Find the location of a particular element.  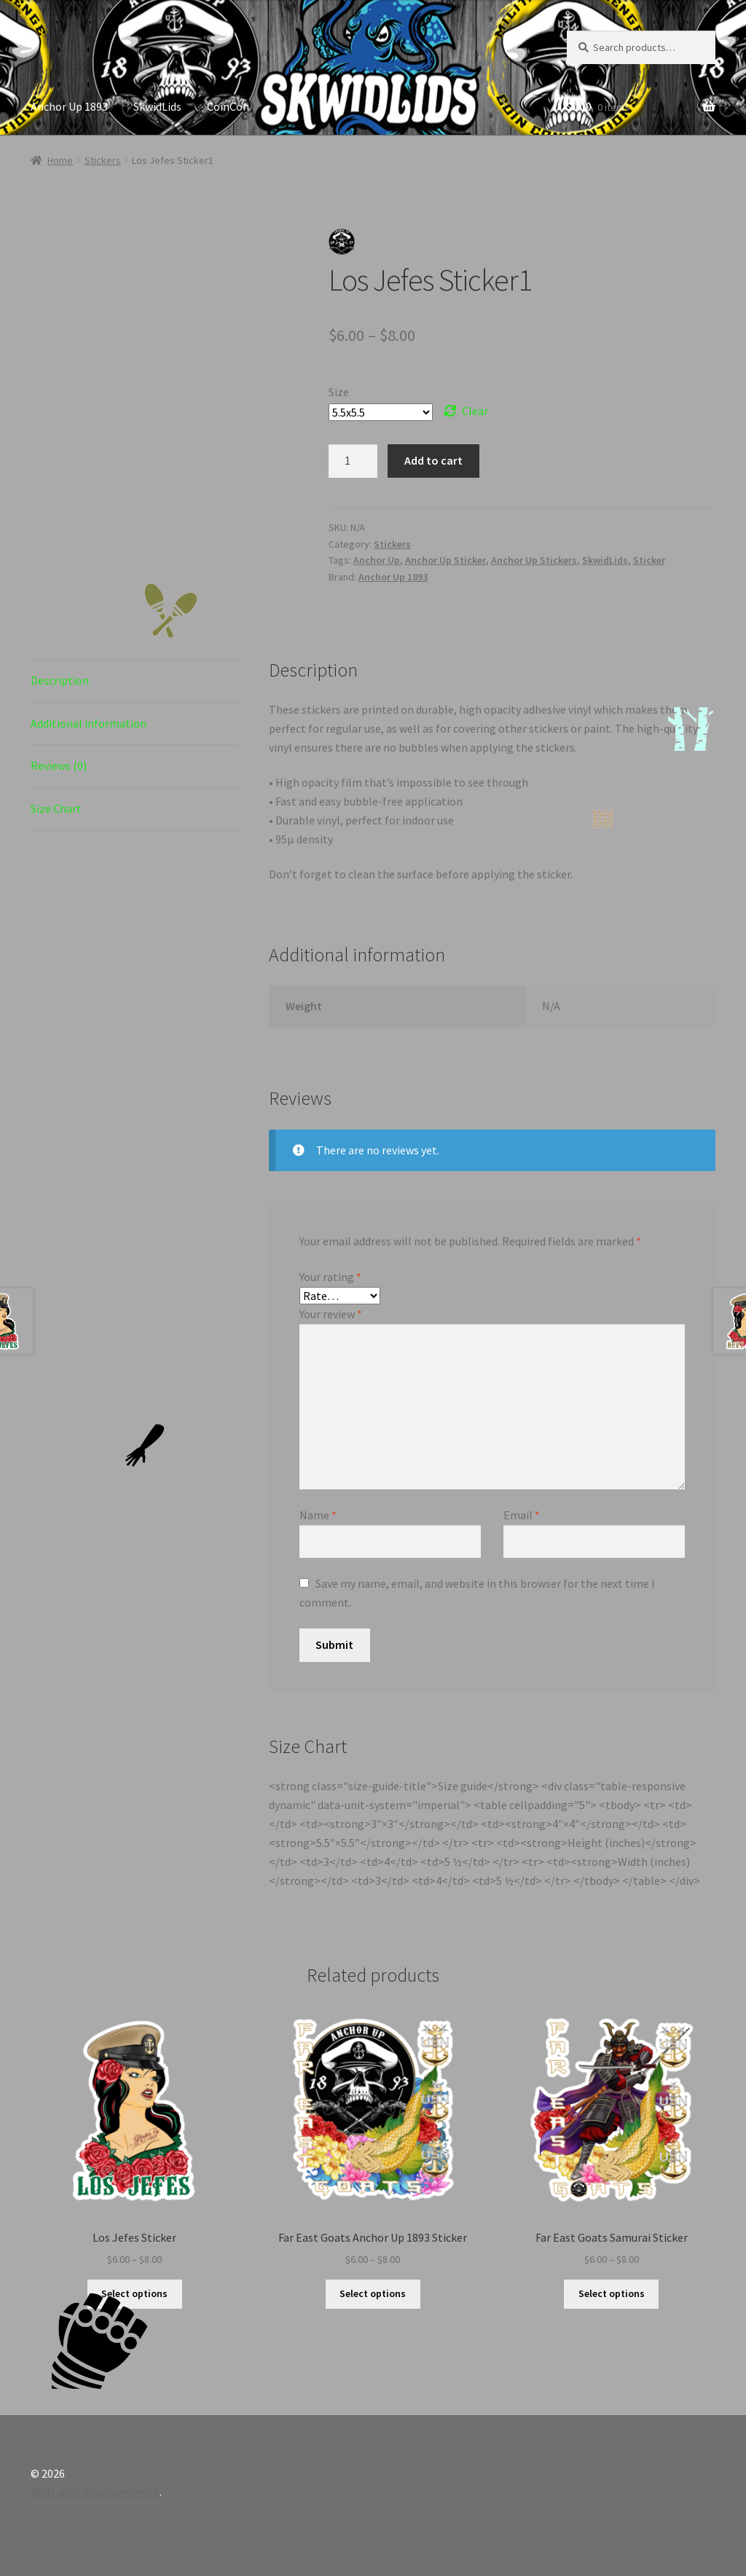

decorative geometric pattern element is located at coordinates (602, 819).